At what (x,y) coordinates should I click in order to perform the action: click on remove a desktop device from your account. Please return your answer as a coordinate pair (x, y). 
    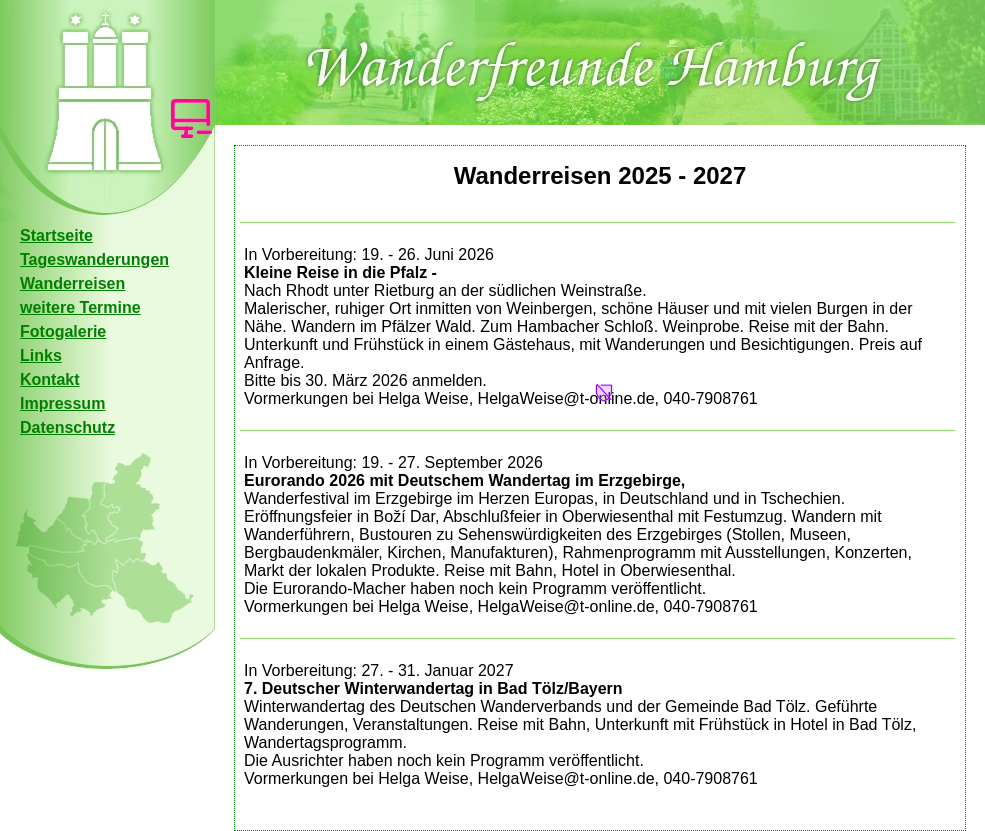
    Looking at the image, I should click on (190, 118).